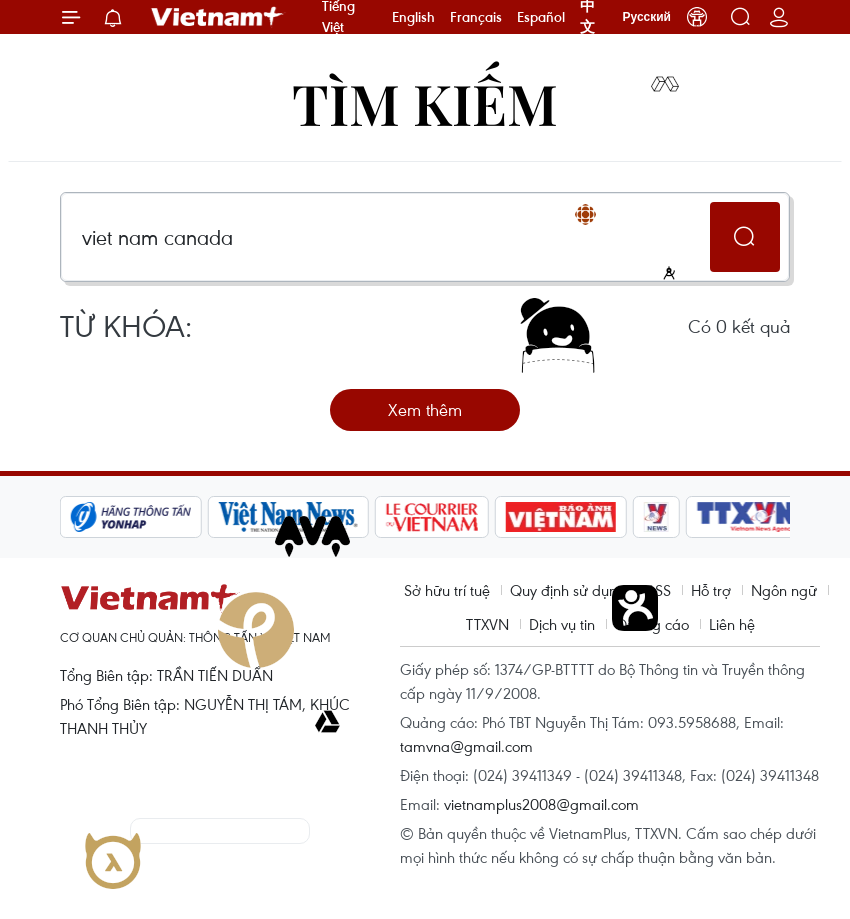 Image resolution: width=850 pixels, height=919 pixels. I want to click on Modal cloud platform logo, so click(665, 84).